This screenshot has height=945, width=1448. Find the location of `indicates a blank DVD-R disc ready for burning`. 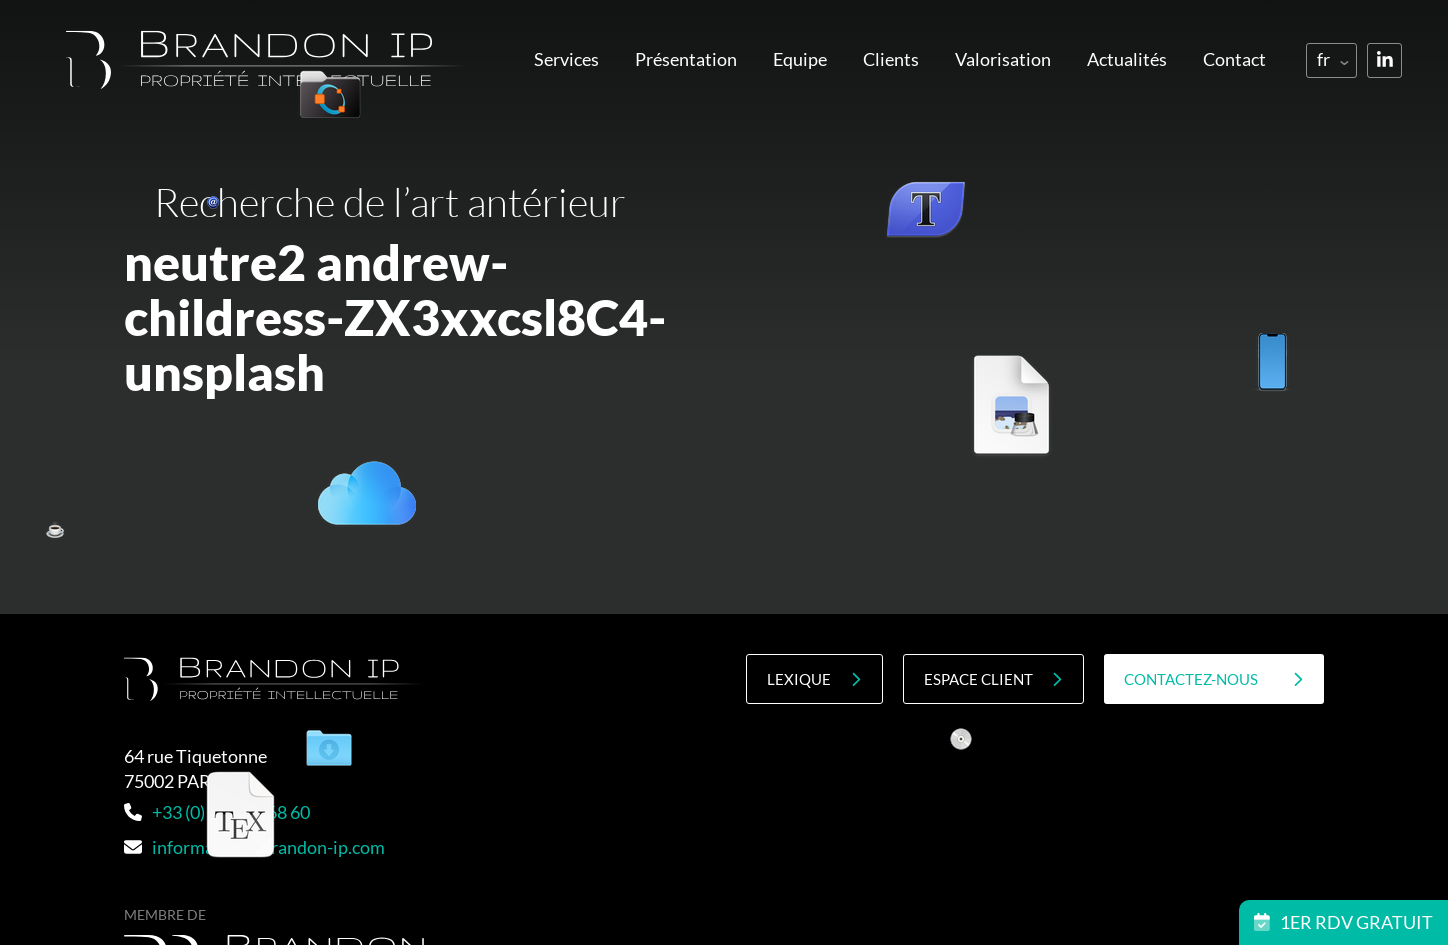

indicates a blank DVD-R disc ready for burning is located at coordinates (961, 739).